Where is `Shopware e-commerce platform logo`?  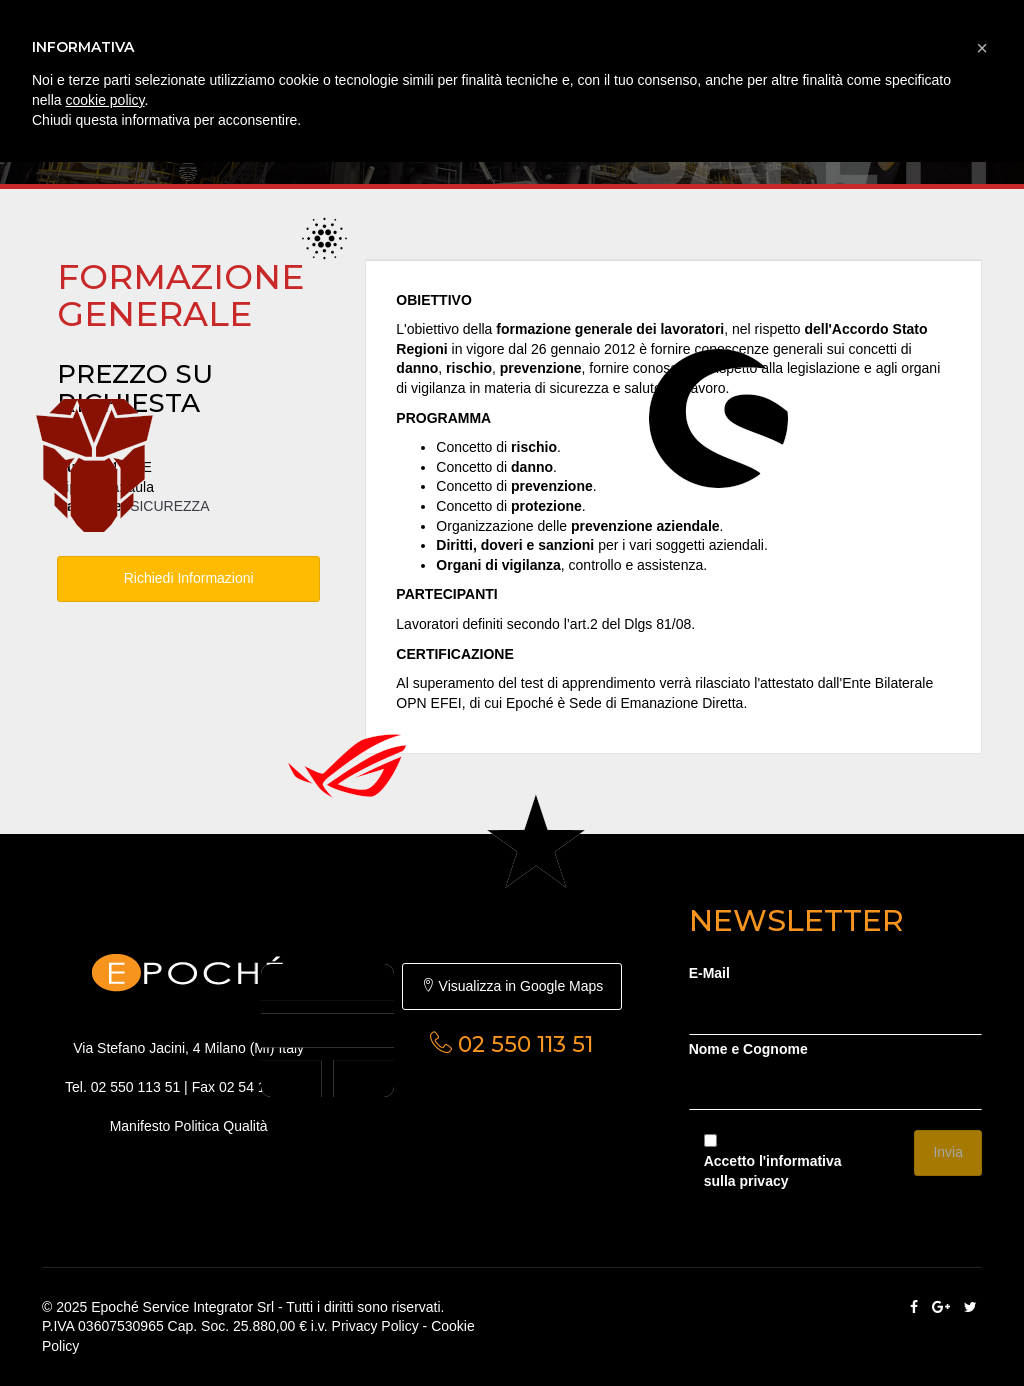
Shopware e-commerce platform logo is located at coordinates (718, 418).